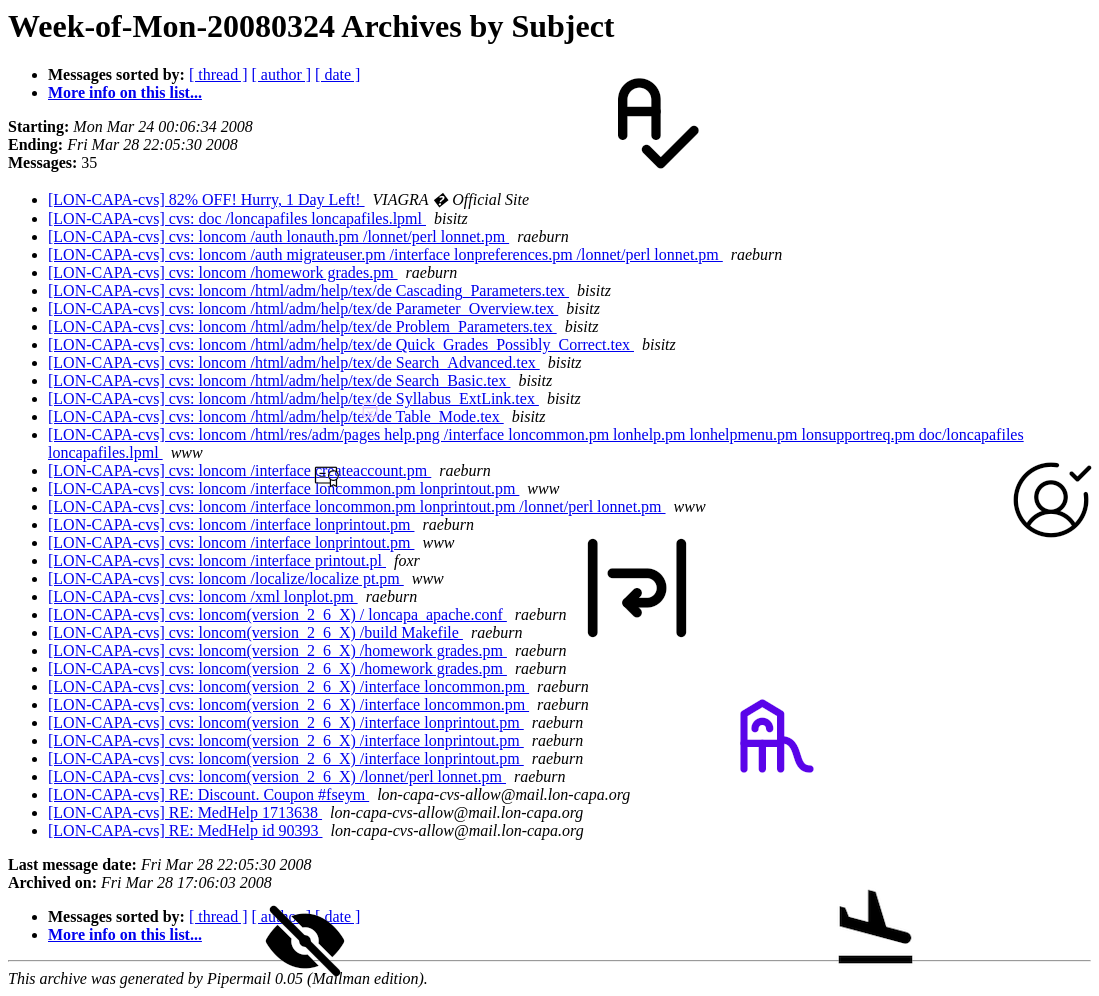 The image size is (1099, 996). Describe the element at coordinates (875, 928) in the screenshot. I see `indicates an arriving flight` at that location.